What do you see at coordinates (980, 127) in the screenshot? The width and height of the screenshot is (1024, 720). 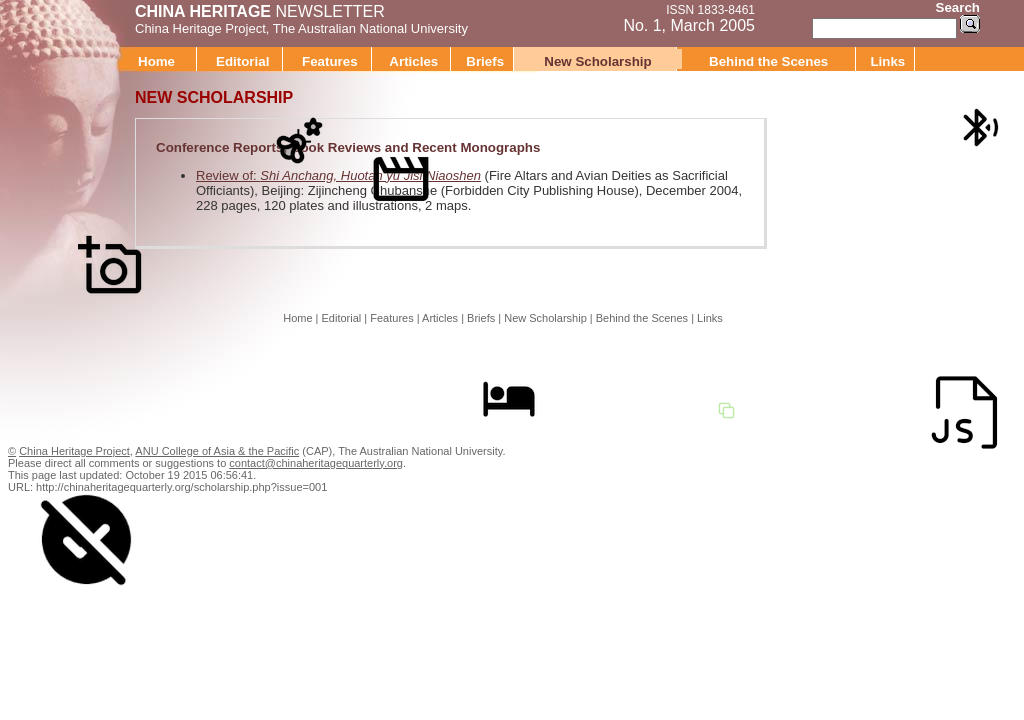 I see `bluetooth audio device connected` at bounding box center [980, 127].